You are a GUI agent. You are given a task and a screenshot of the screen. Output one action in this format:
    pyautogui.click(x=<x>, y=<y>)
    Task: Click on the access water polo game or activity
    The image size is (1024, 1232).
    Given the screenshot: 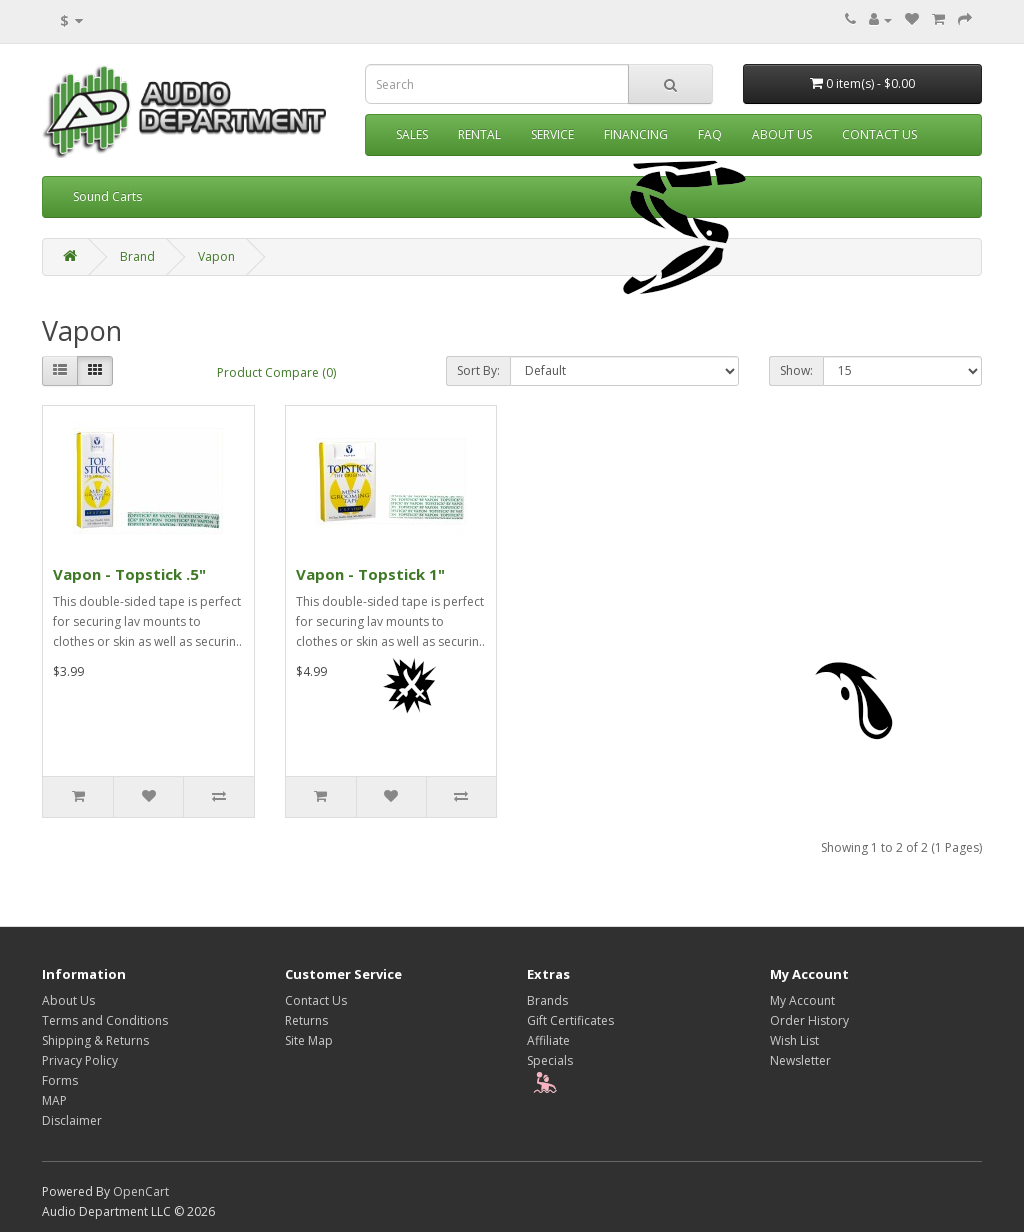 What is the action you would take?
    pyautogui.click(x=545, y=1082)
    